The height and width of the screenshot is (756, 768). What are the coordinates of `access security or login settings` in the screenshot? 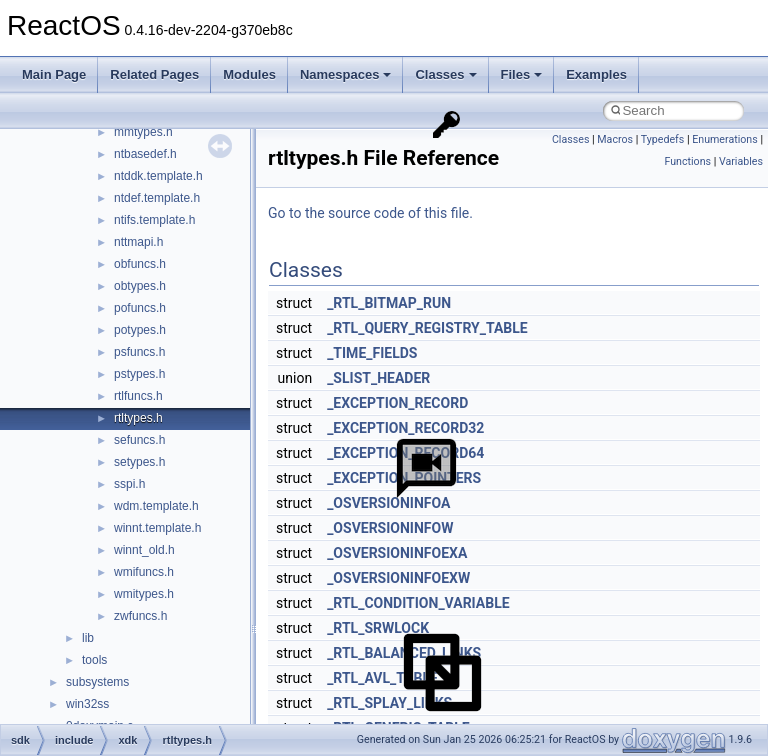 It's located at (446, 124).